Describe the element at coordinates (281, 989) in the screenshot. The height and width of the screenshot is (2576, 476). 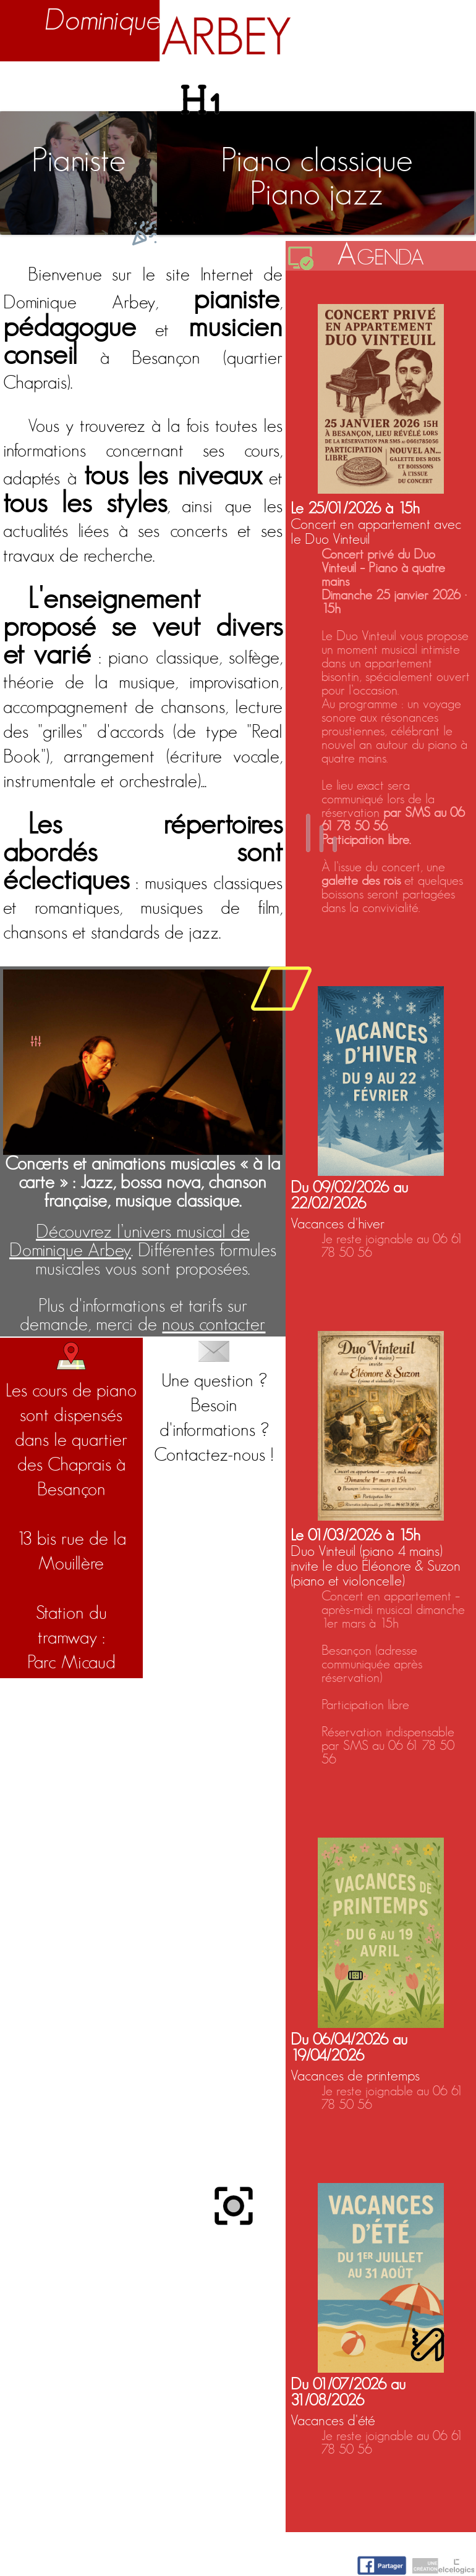
I see `insert a parallelogram shape` at that location.